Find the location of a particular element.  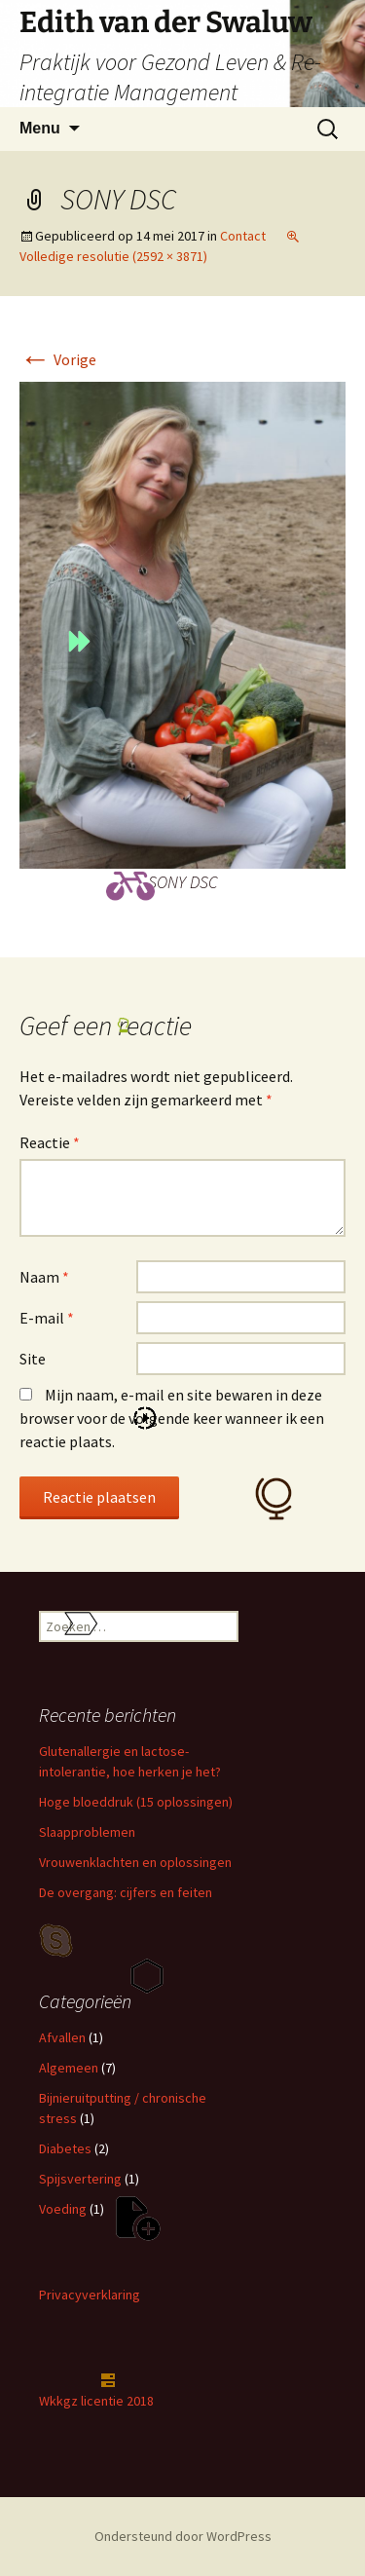

select bicycle as transportation mode is located at coordinates (130, 885).